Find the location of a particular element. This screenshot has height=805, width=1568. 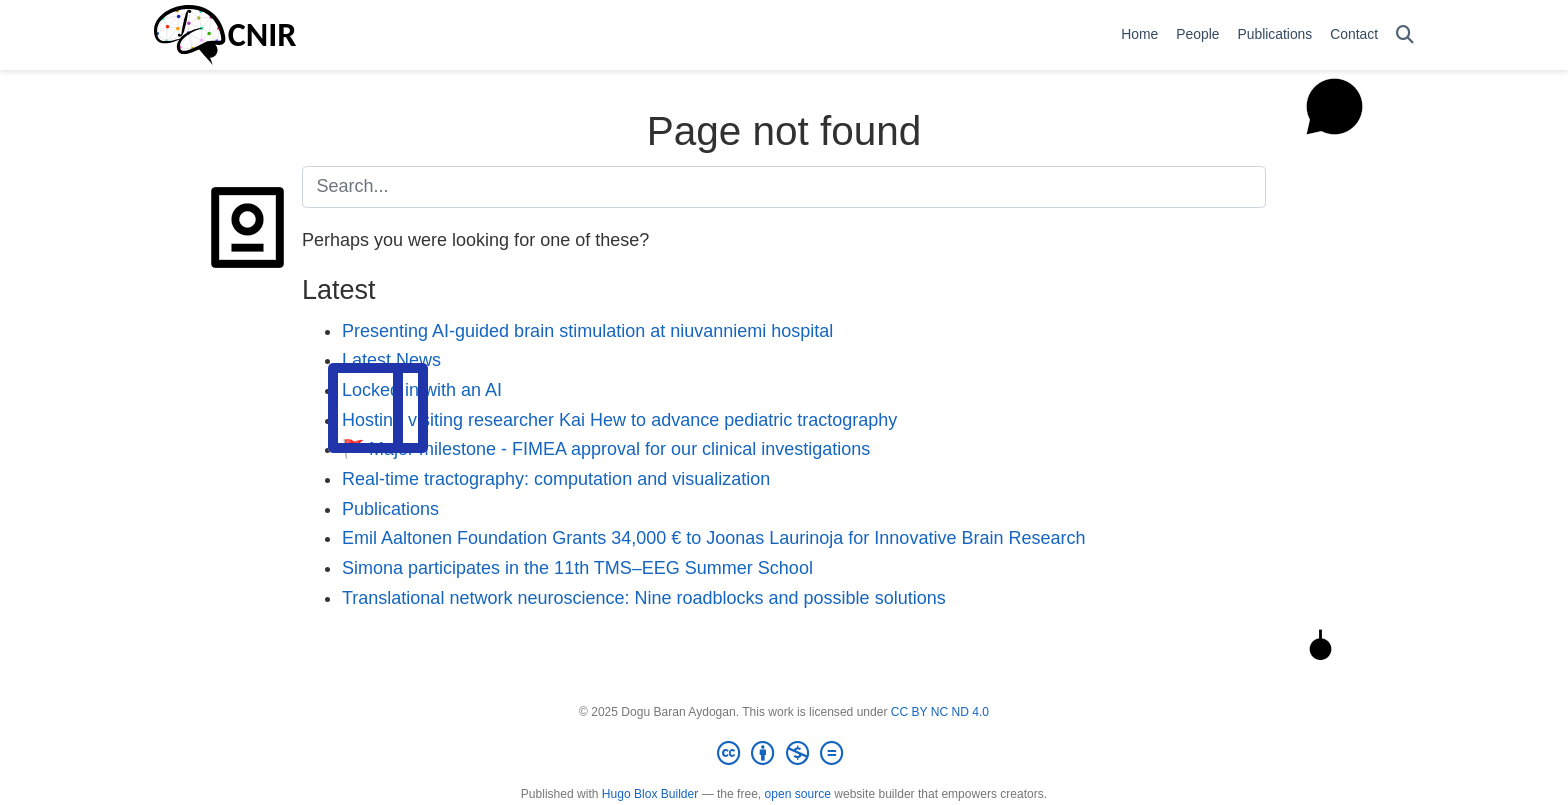

indicates gender-neutral or non-binary option is located at coordinates (1320, 645).